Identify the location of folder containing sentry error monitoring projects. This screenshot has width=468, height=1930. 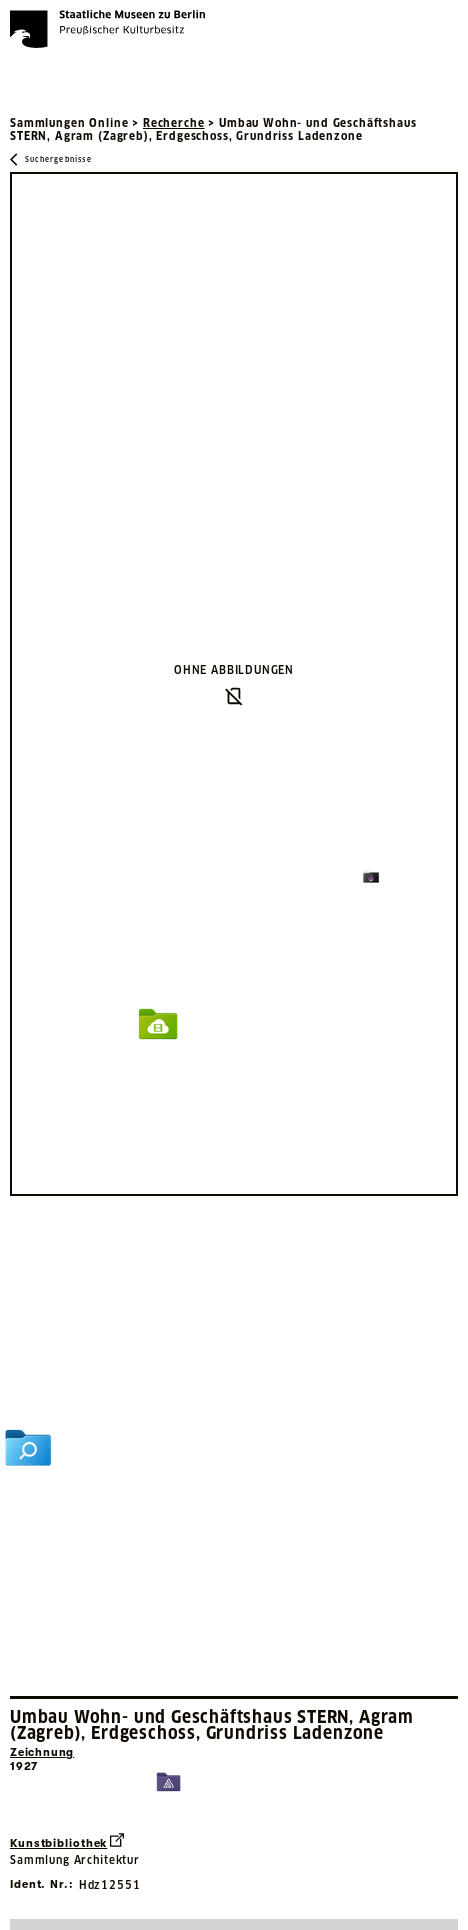
(168, 1782).